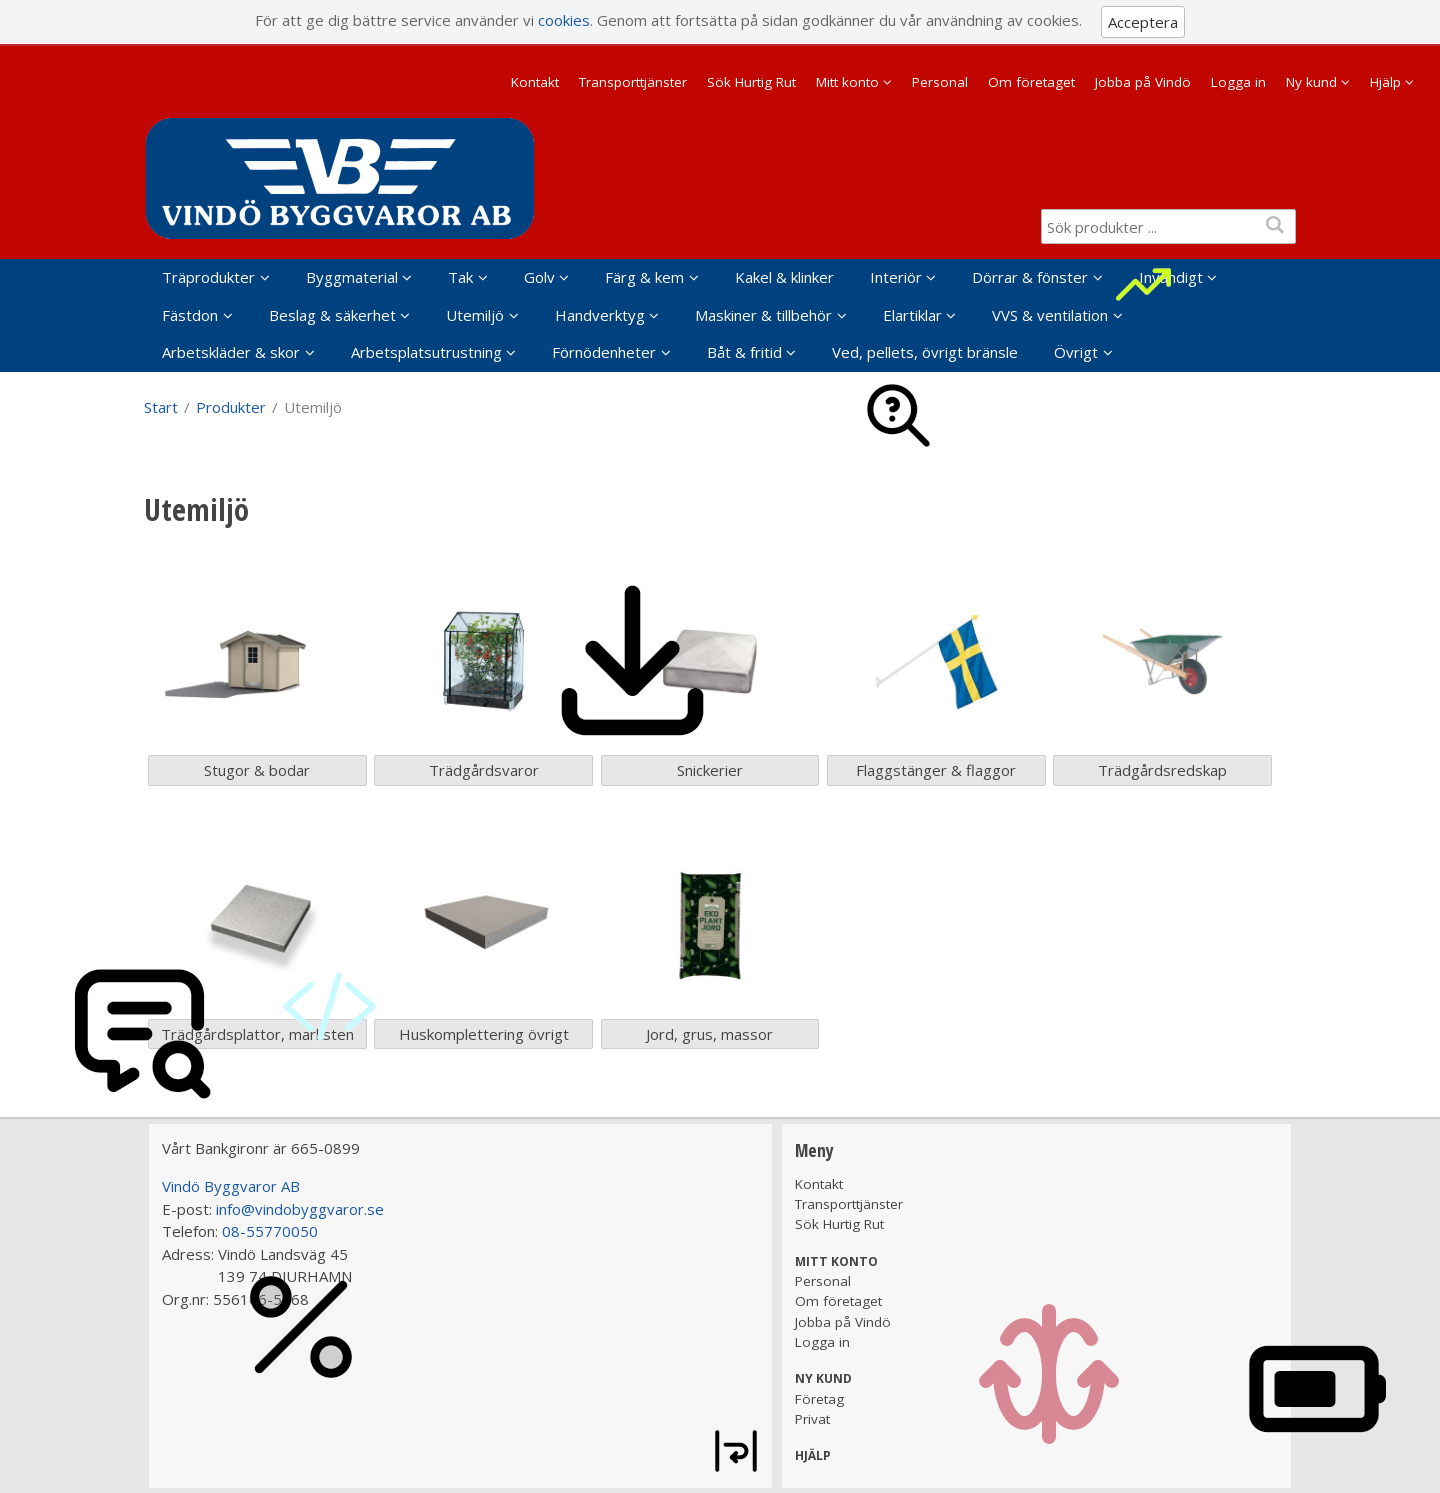  What do you see at coordinates (632, 656) in the screenshot?
I see `download a file to your device` at bounding box center [632, 656].